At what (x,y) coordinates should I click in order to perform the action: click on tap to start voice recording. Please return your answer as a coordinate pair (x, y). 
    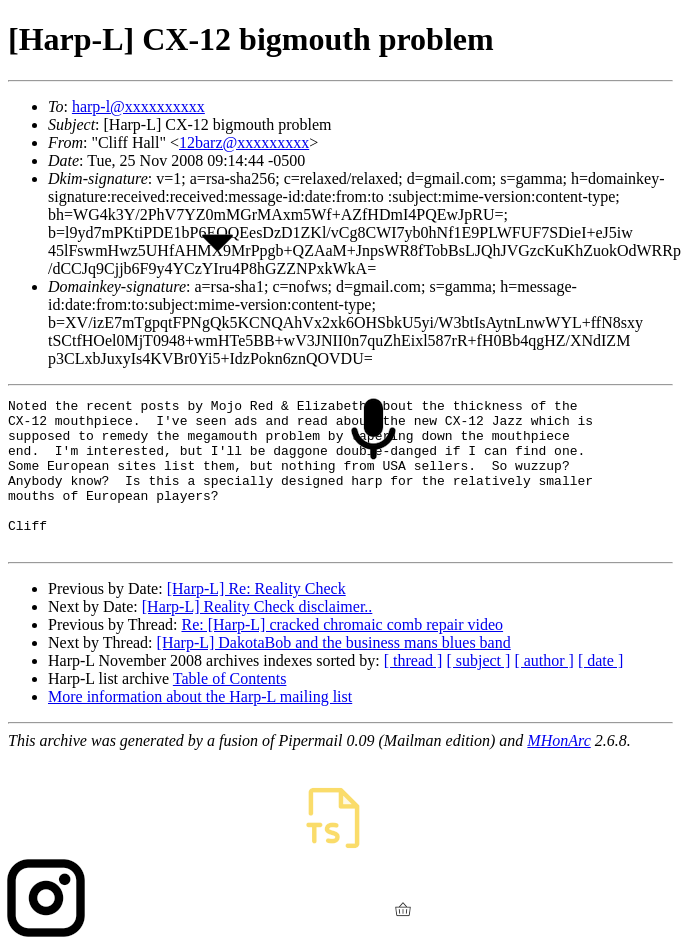
    Looking at the image, I should click on (373, 430).